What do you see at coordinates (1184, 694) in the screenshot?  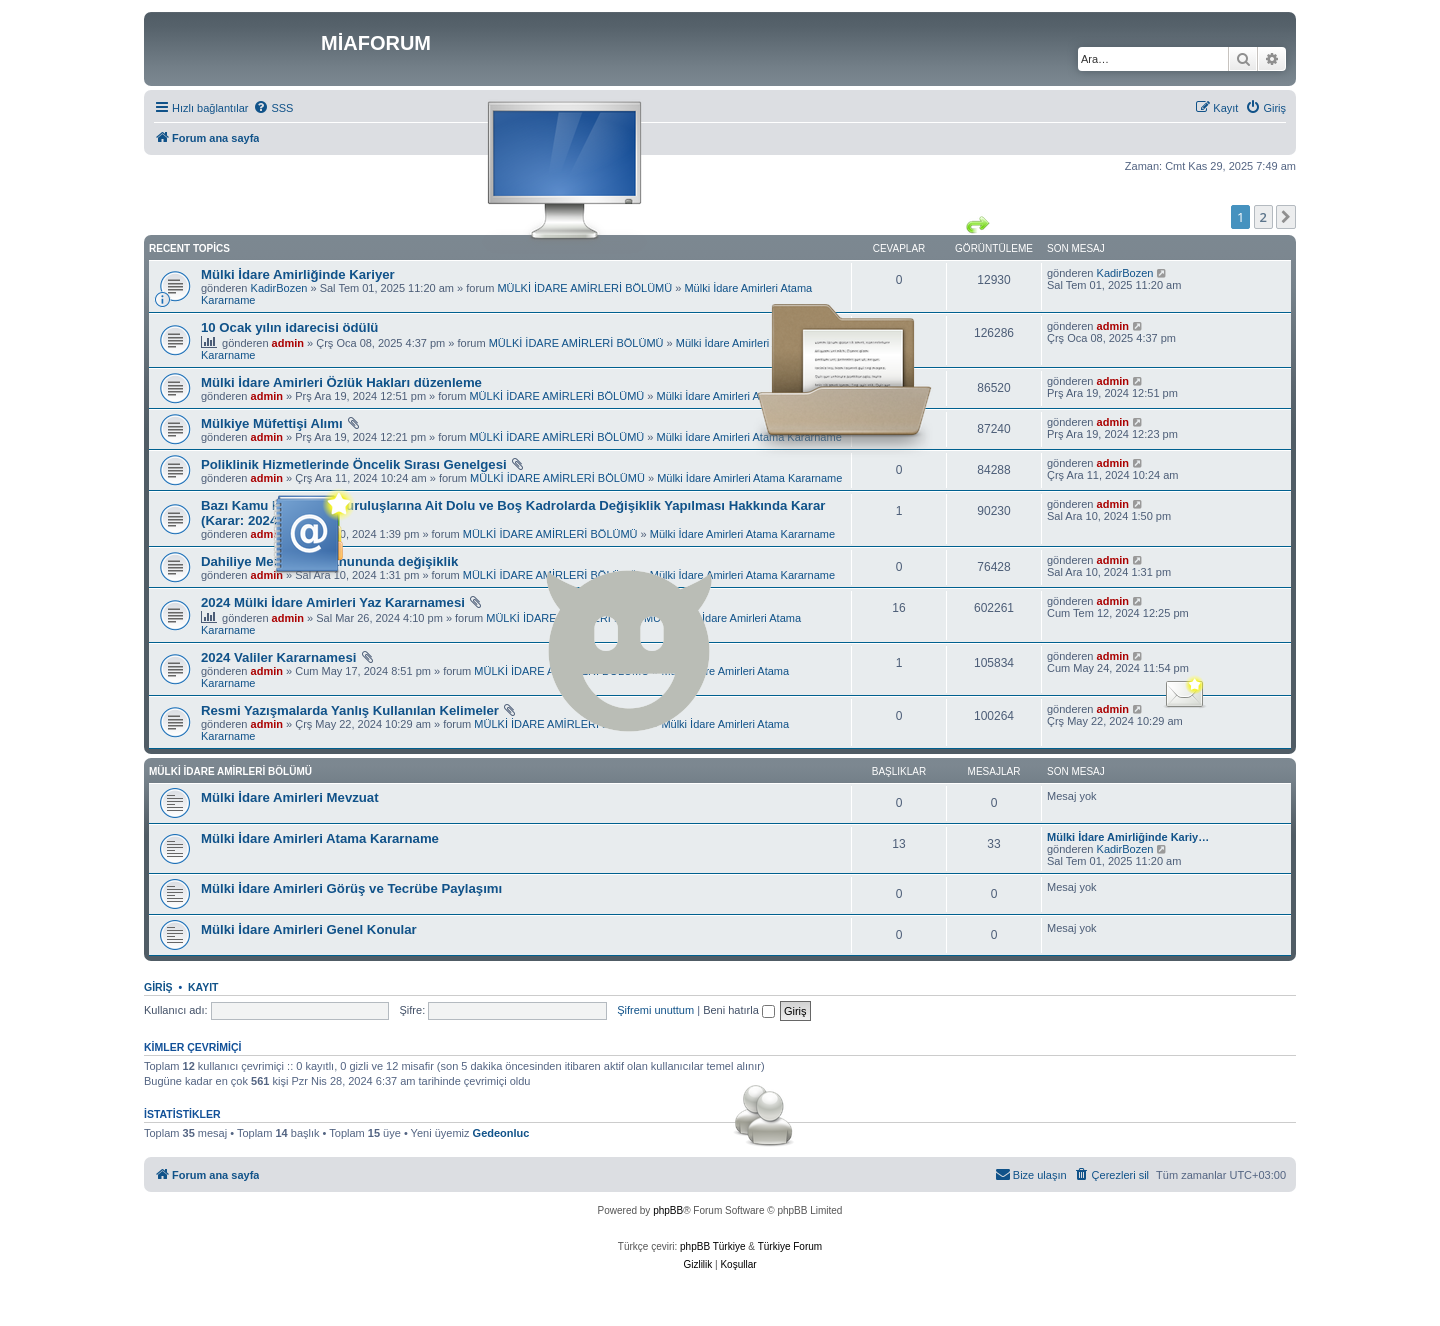 I see `mark email as unread` at bounding box center [1184, 694].